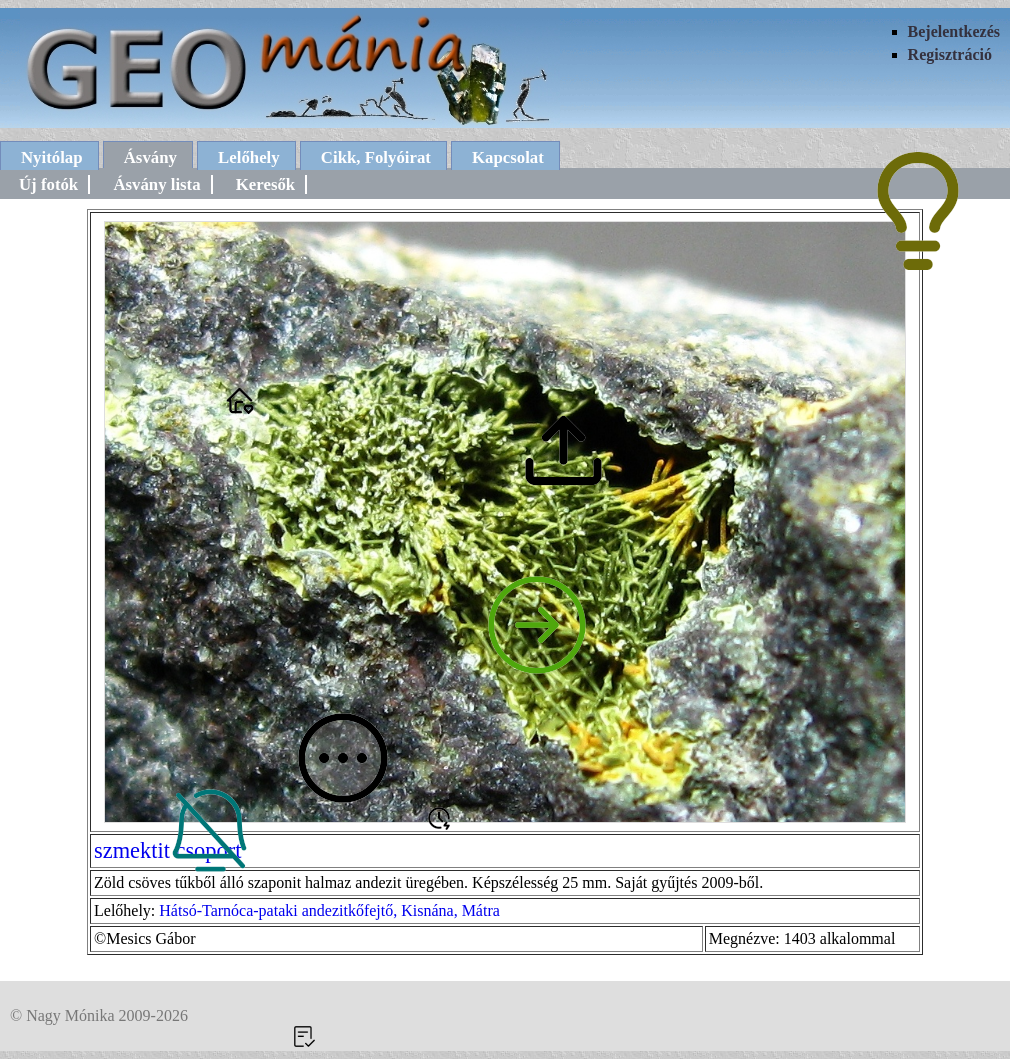 The image size is (1010, 1059). What do you see at coordinates (439, 818) in the screenshot?
I see `quick timer or speed scheduling` at bounding box center [439, 818].